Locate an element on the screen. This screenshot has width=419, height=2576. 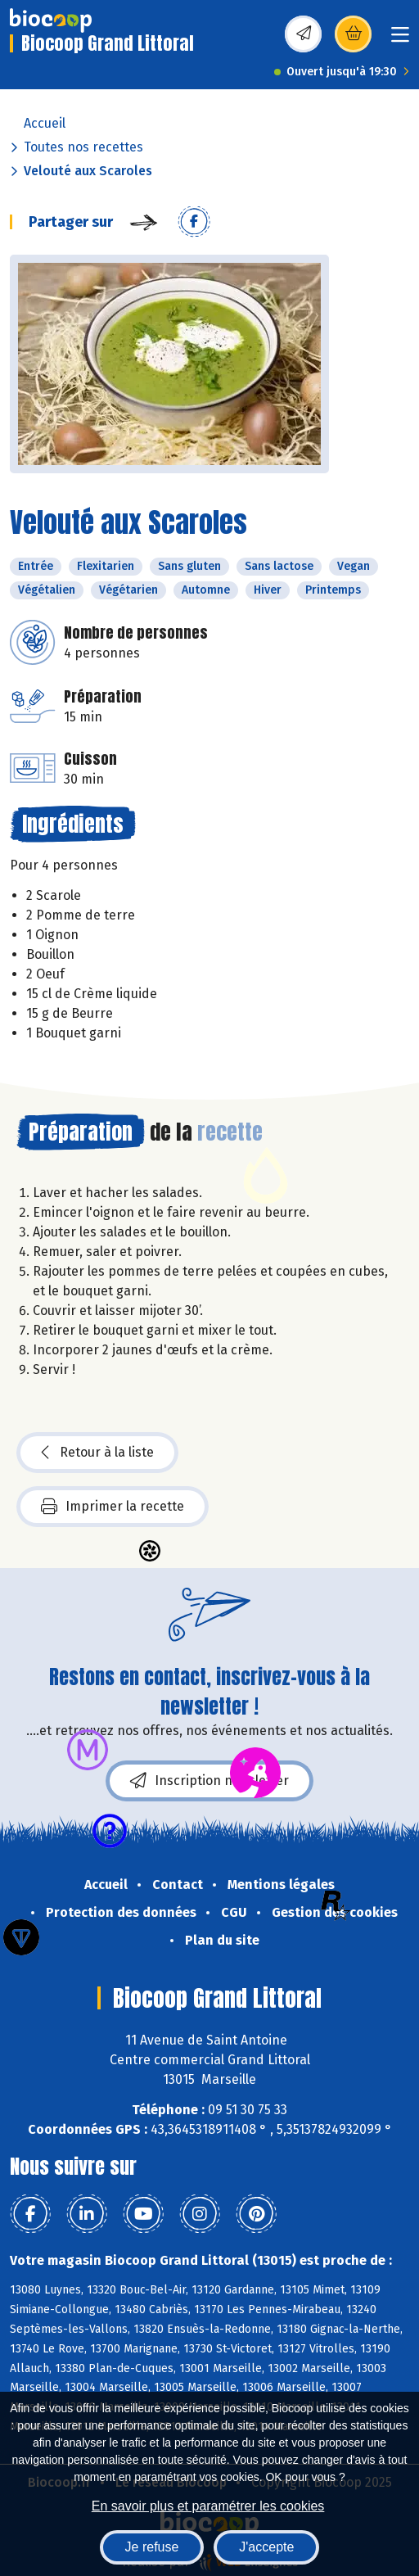
open TON wallet or blockchain app is located at coordinates (21, 1937).